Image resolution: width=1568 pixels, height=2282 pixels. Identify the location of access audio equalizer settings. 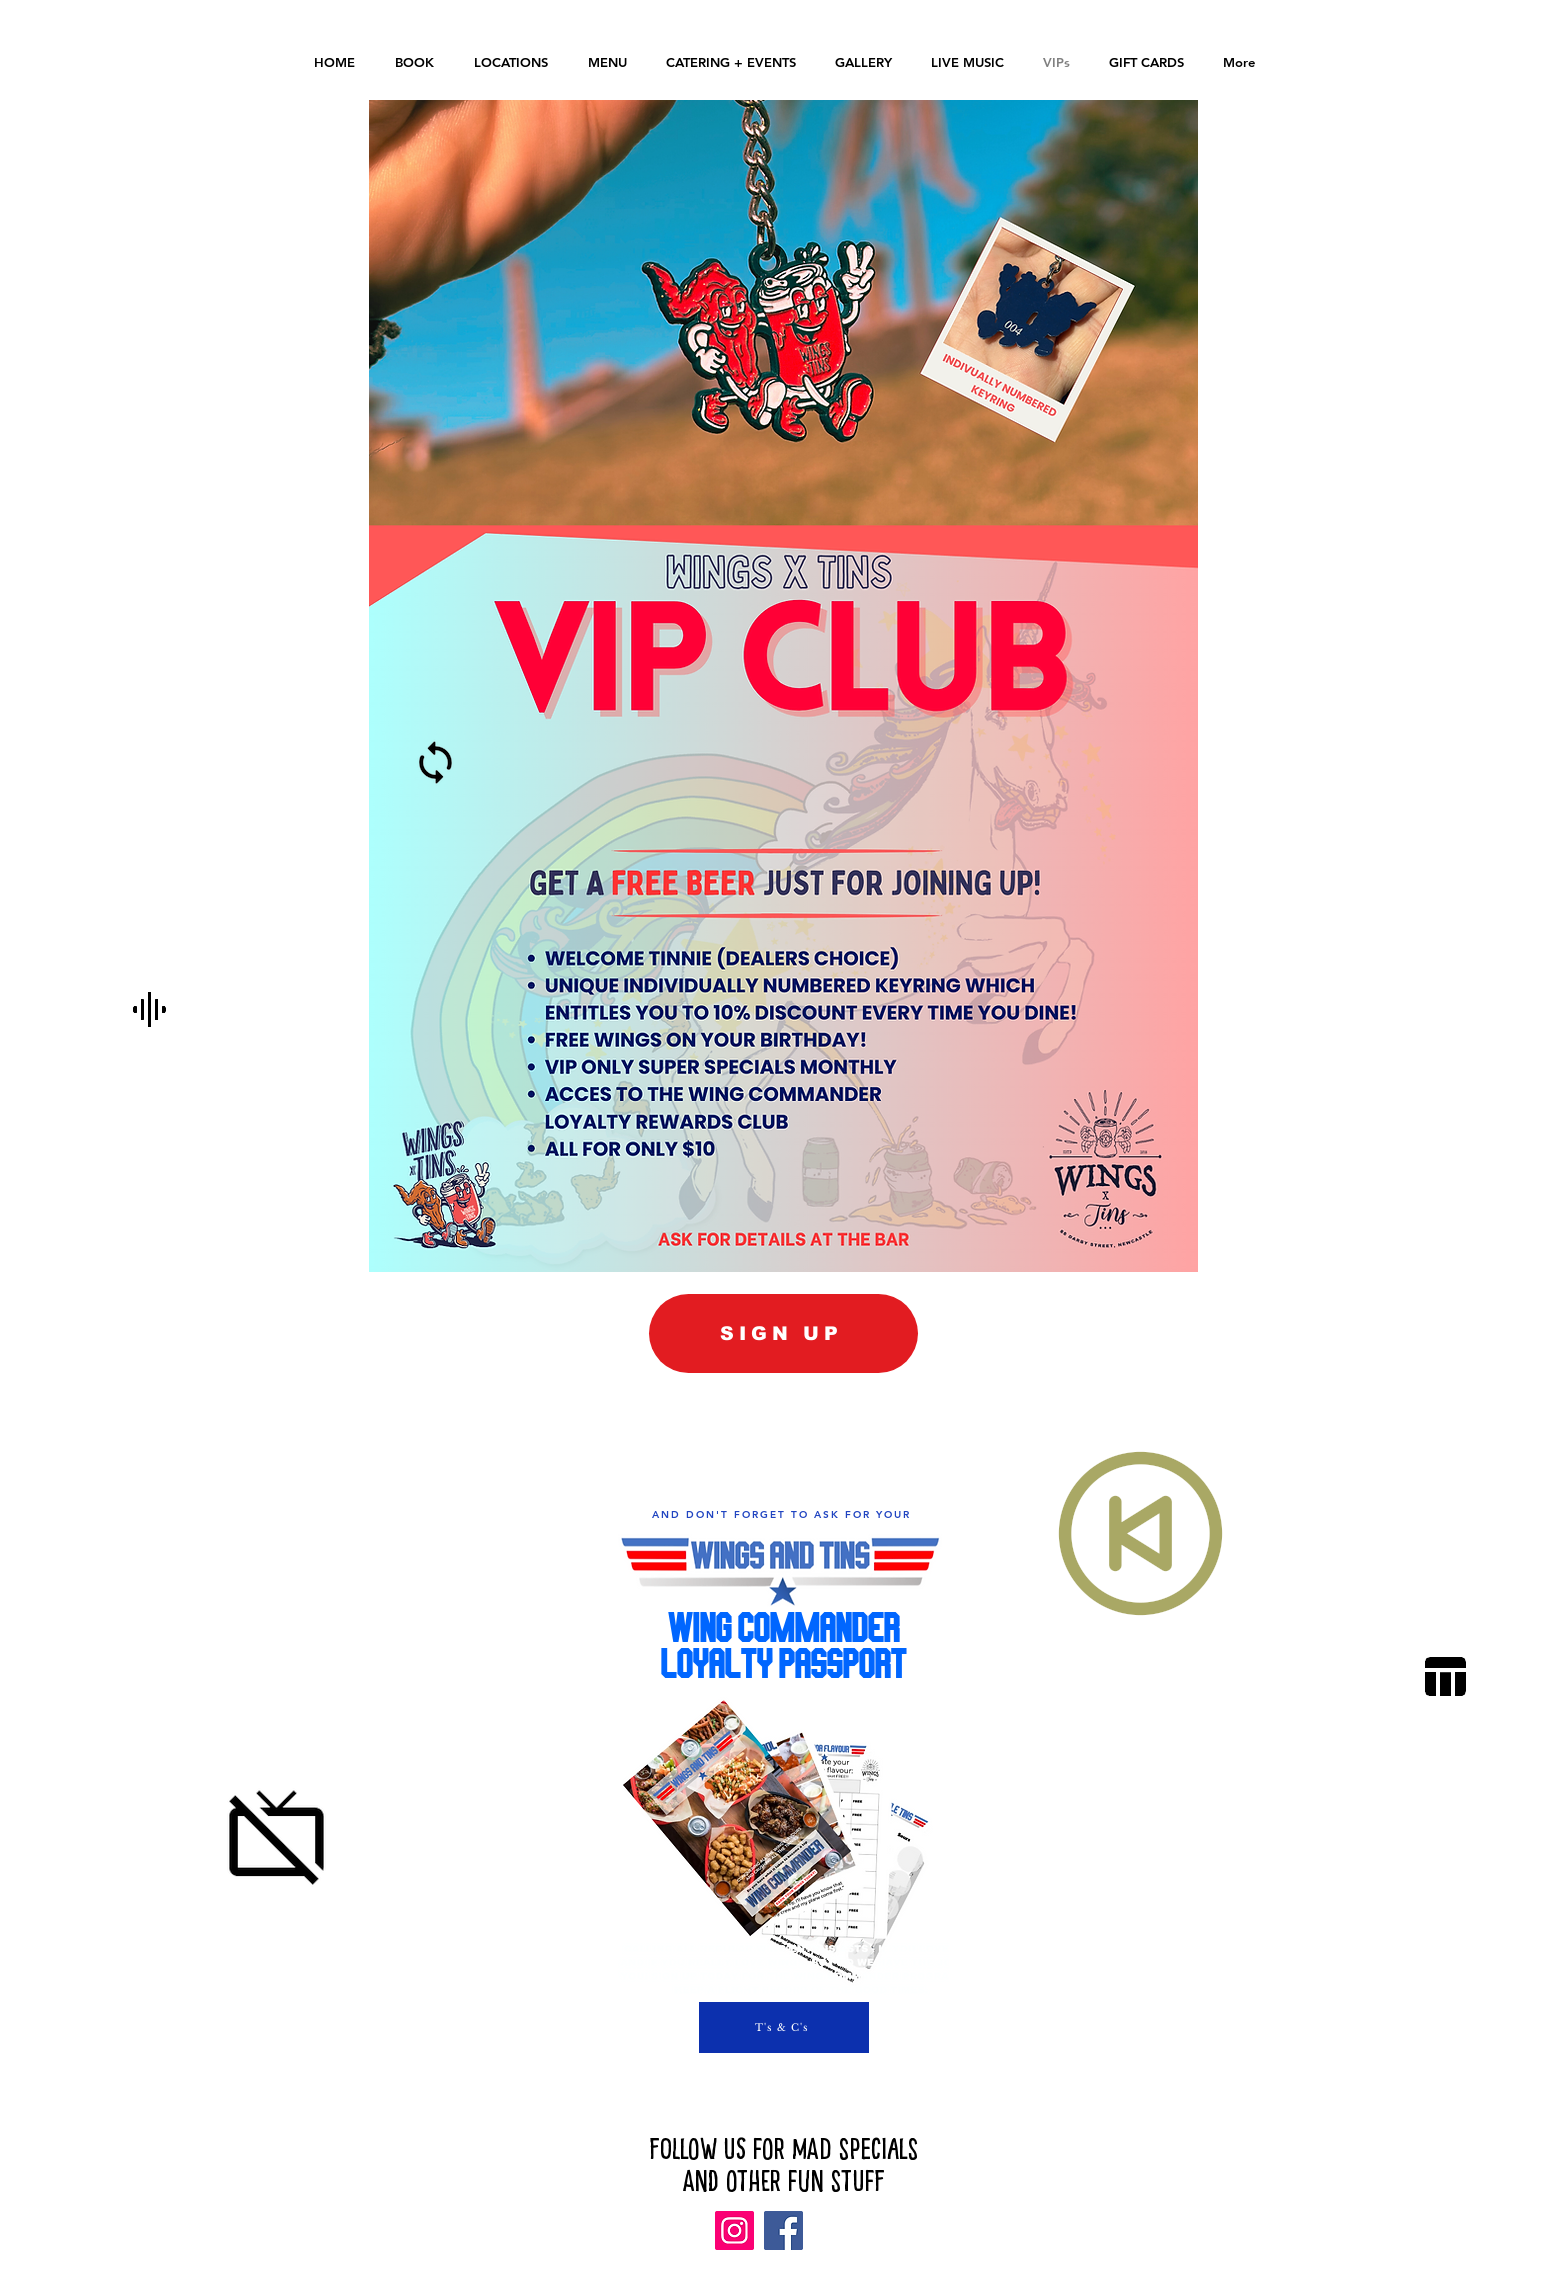
(149, 1009).